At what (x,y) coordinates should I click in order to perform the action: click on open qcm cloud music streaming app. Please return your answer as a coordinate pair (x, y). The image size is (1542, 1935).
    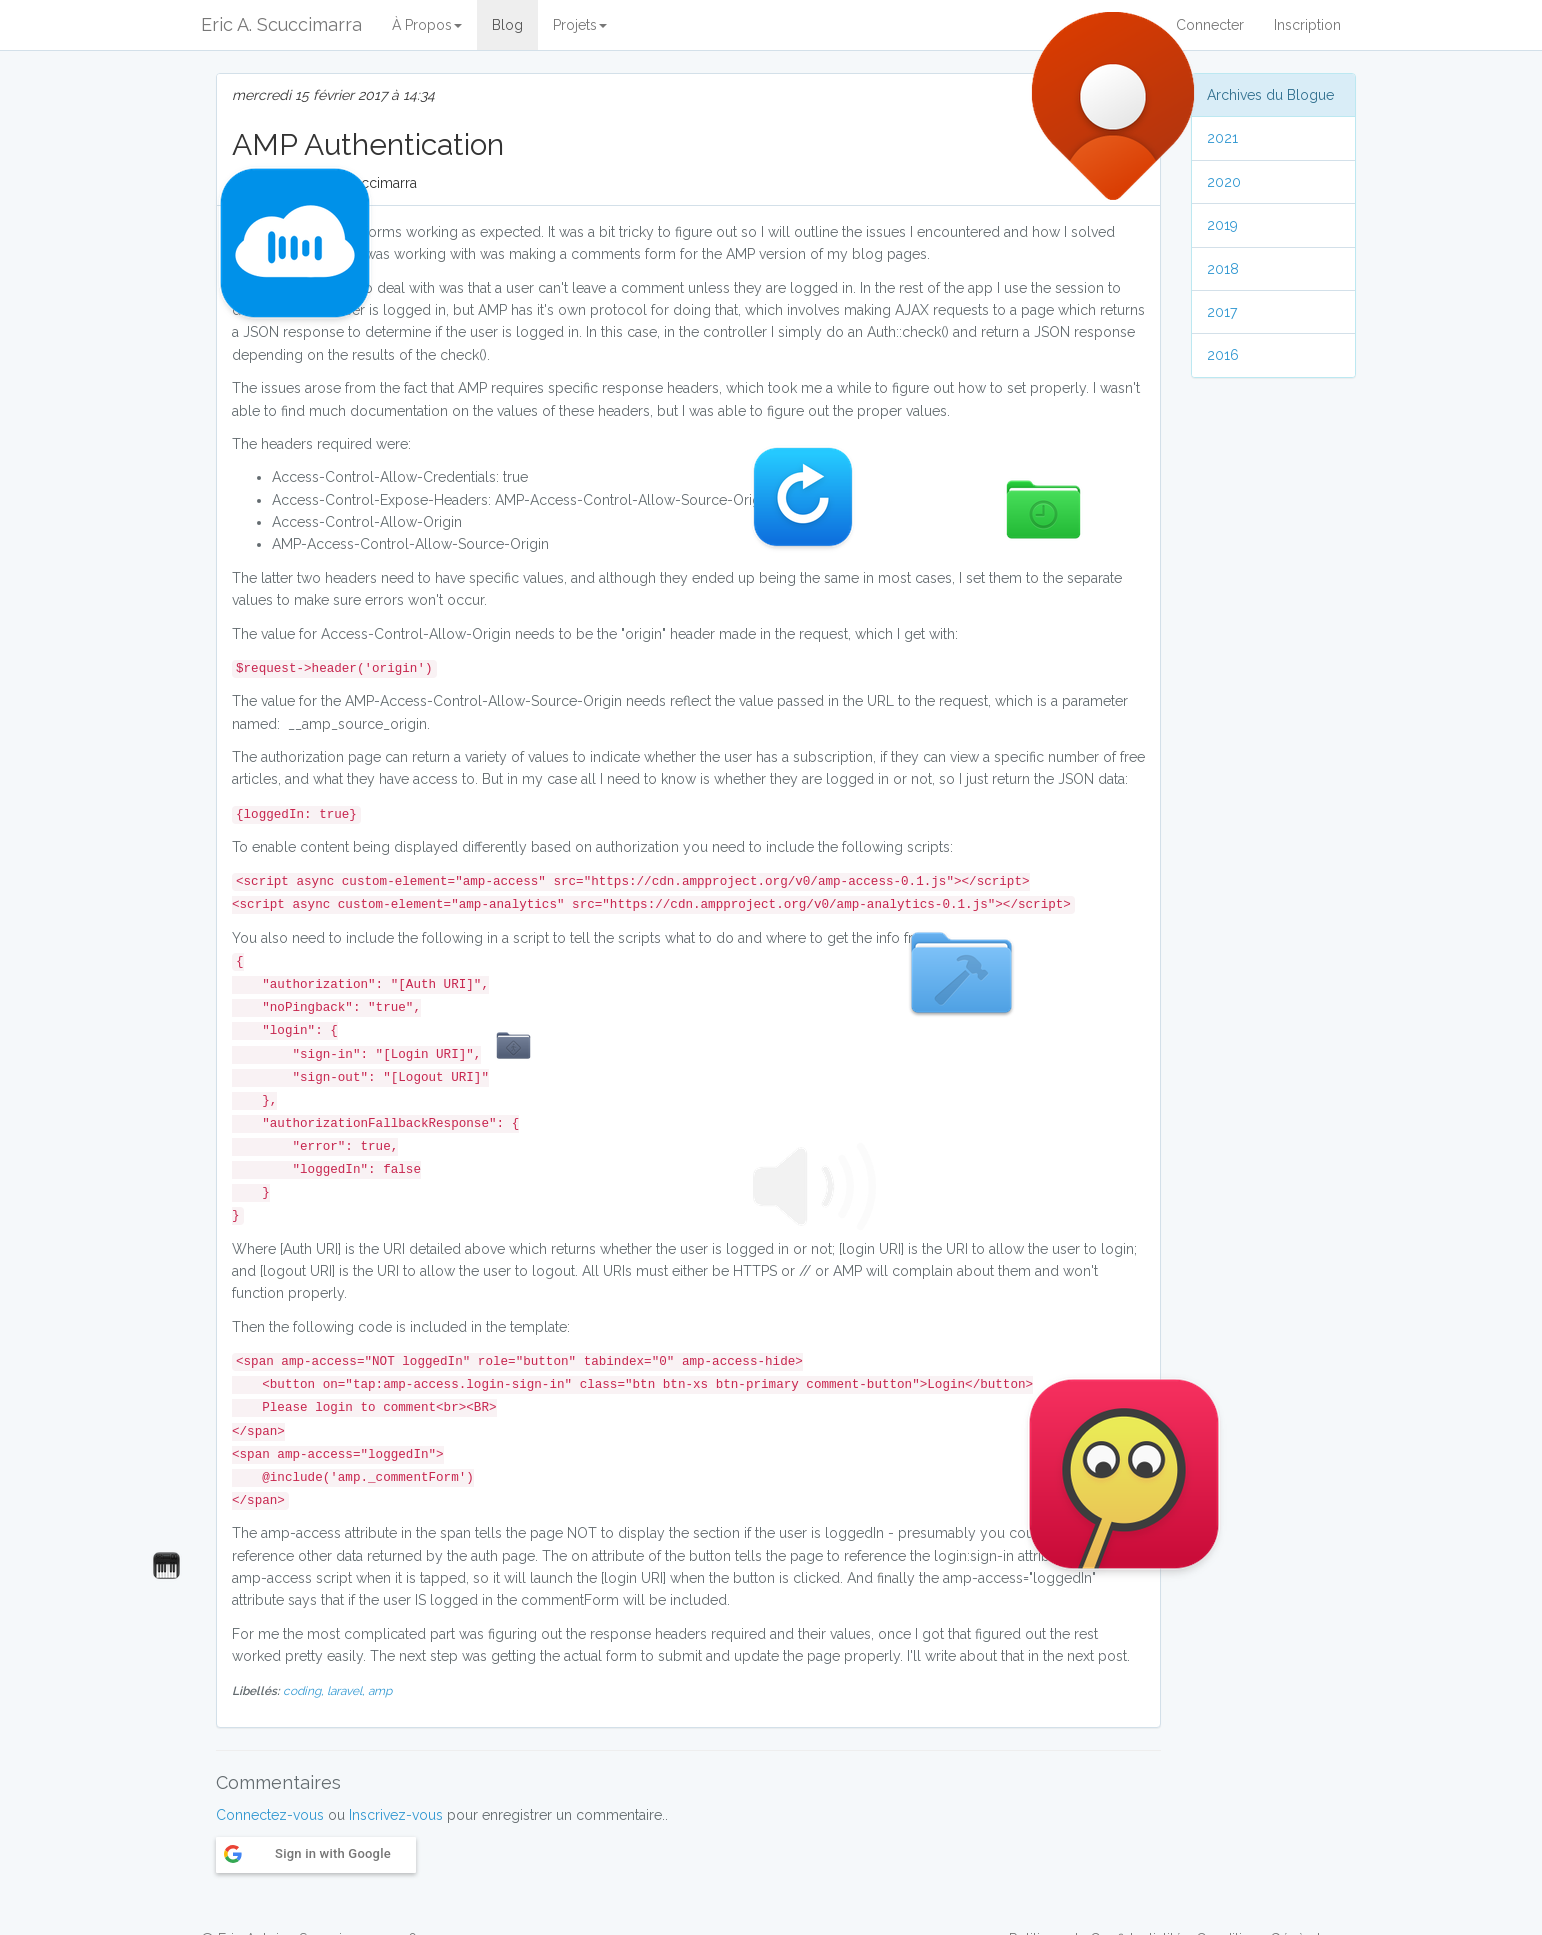
    Looking at the image, I should click on (295, 243).